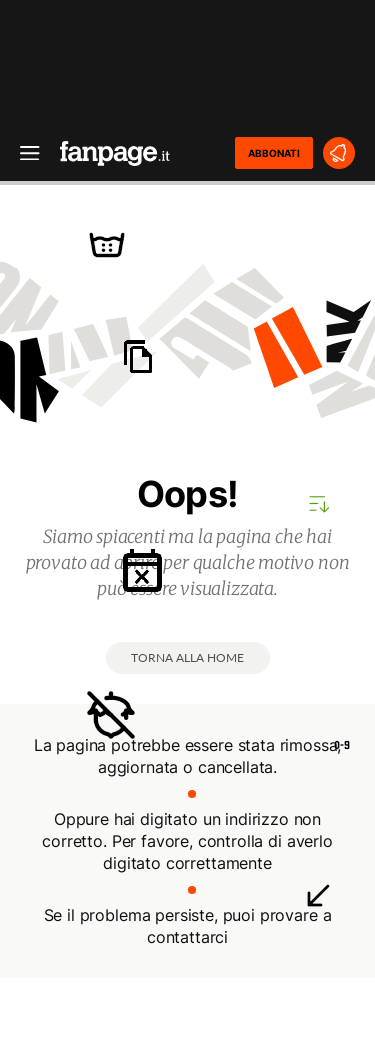  Describe the element at coordinates (318, 503) in the screenshot. I see `sort items in ascending order` at that location.